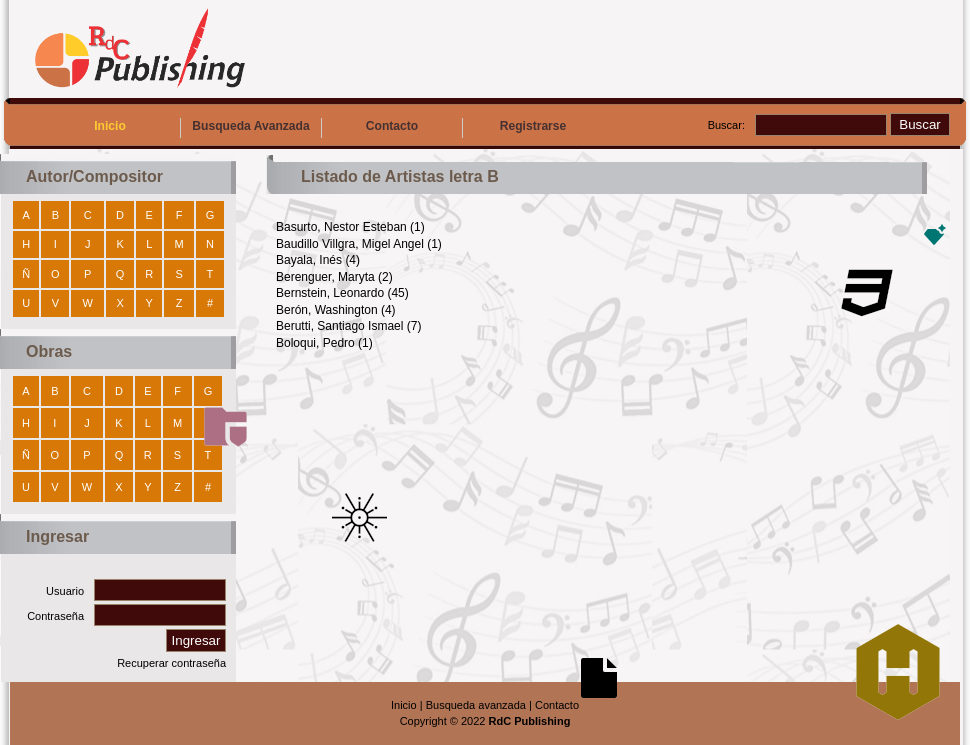 This screenshot has width=970, height=745. Describe the element at coordinates (898, 672) in the screenshot. I see `Hexo static site generator logo` at that location.